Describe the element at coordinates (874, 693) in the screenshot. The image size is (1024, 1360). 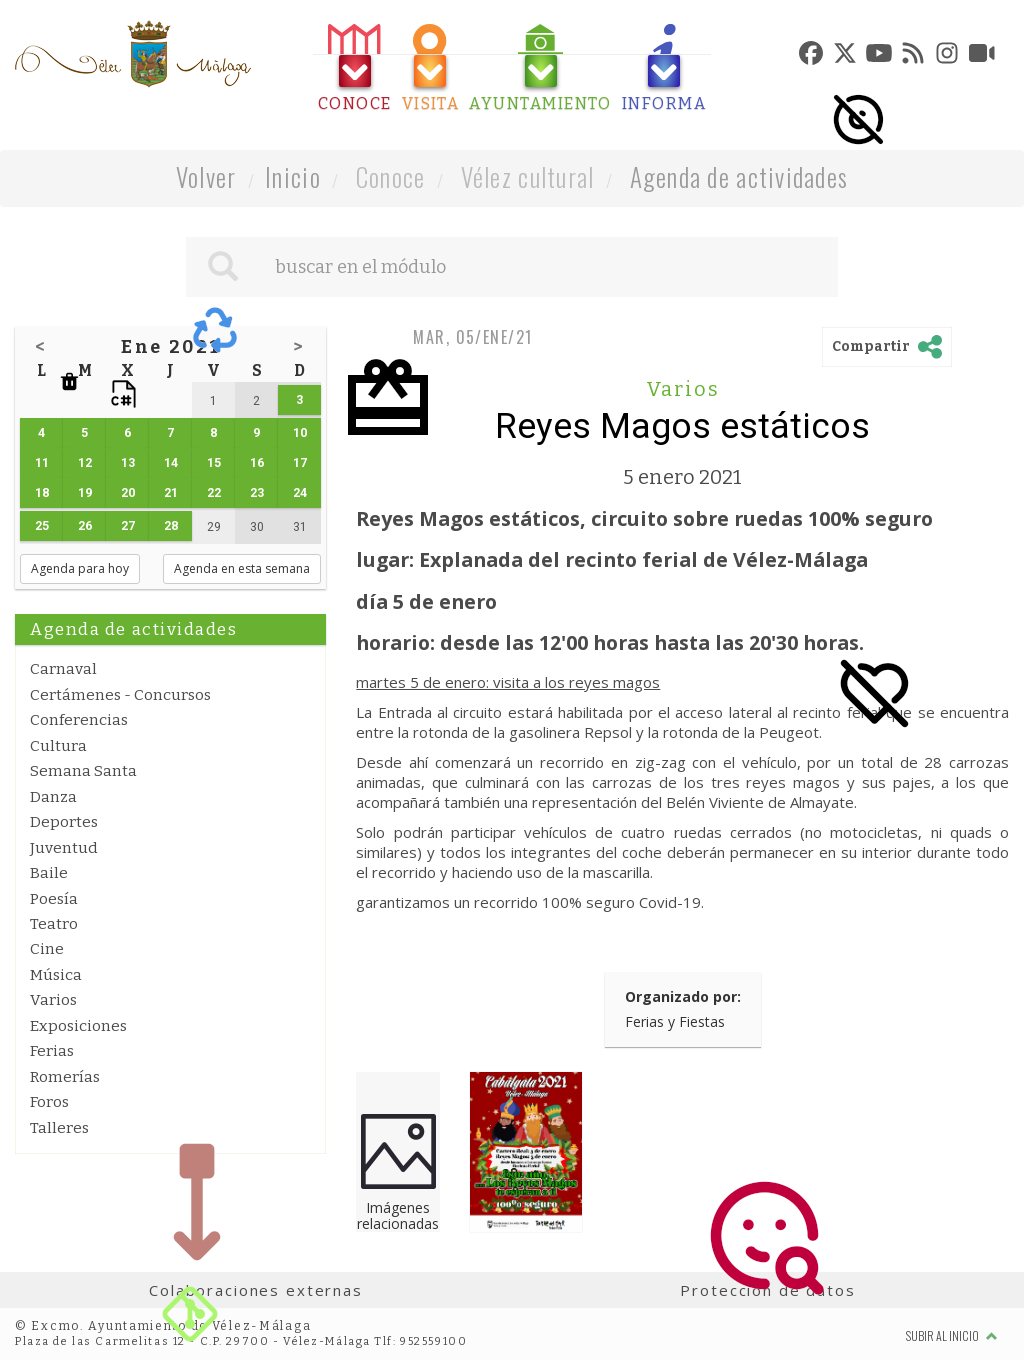
I see `remove from favorites` at that location.